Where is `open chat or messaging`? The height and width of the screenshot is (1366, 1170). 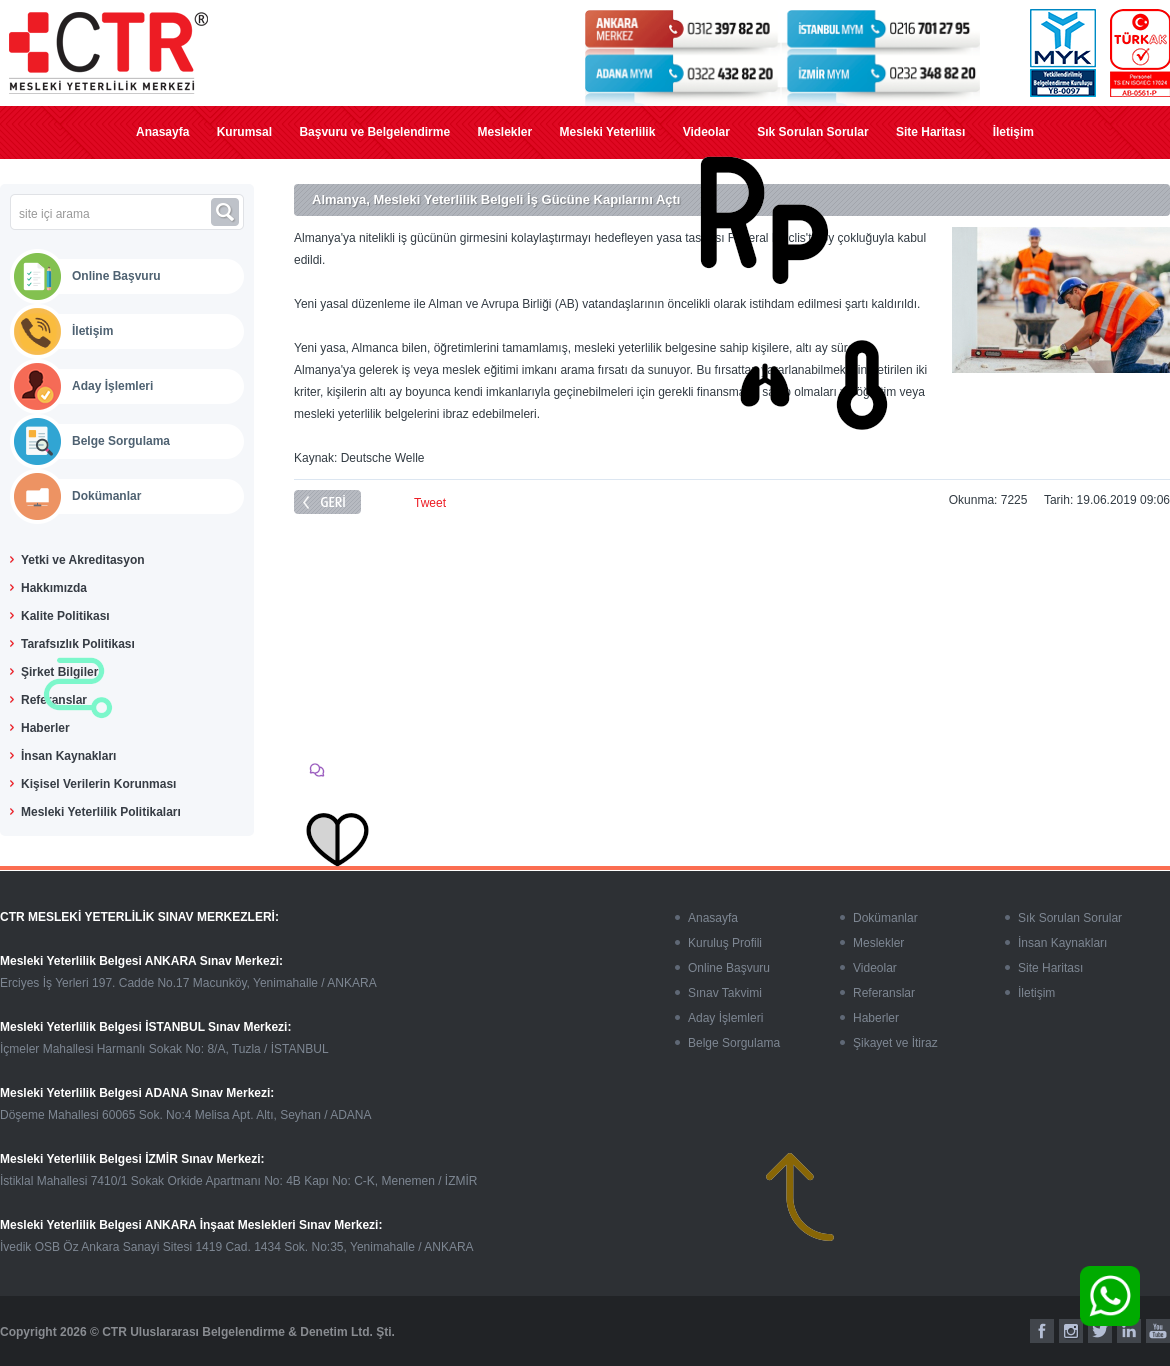 open chat or messaging is located at coordinates (317, 770).